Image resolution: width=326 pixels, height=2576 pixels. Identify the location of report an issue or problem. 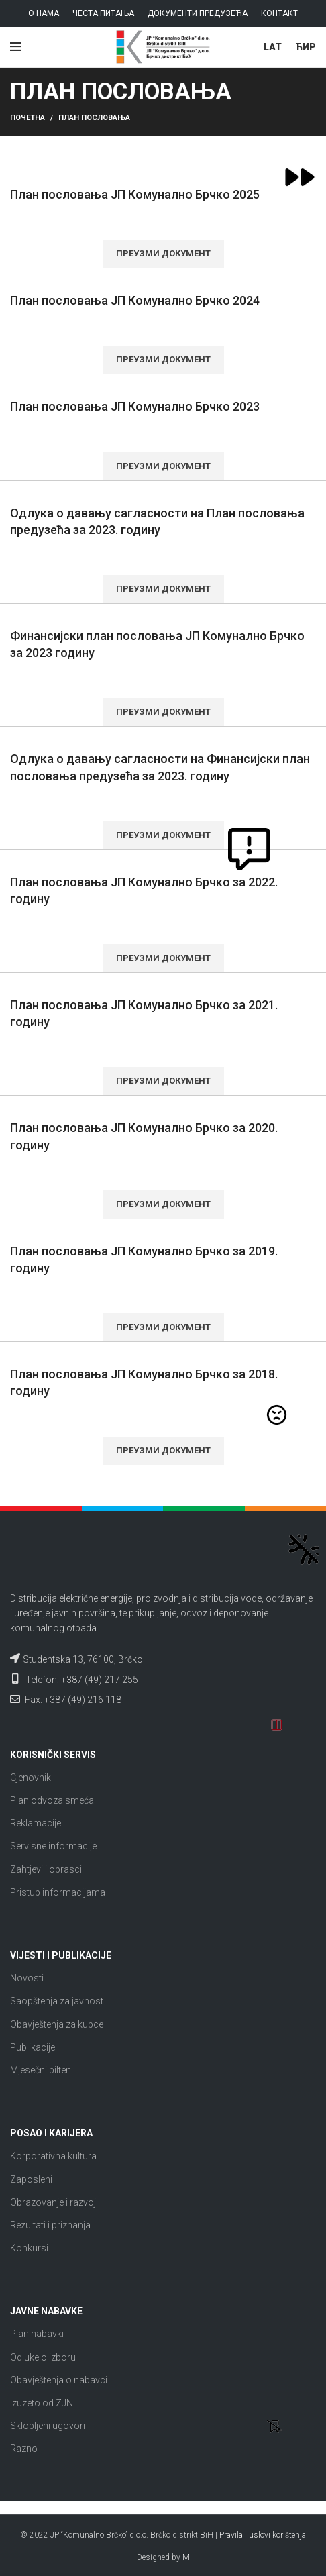
(249, 849).